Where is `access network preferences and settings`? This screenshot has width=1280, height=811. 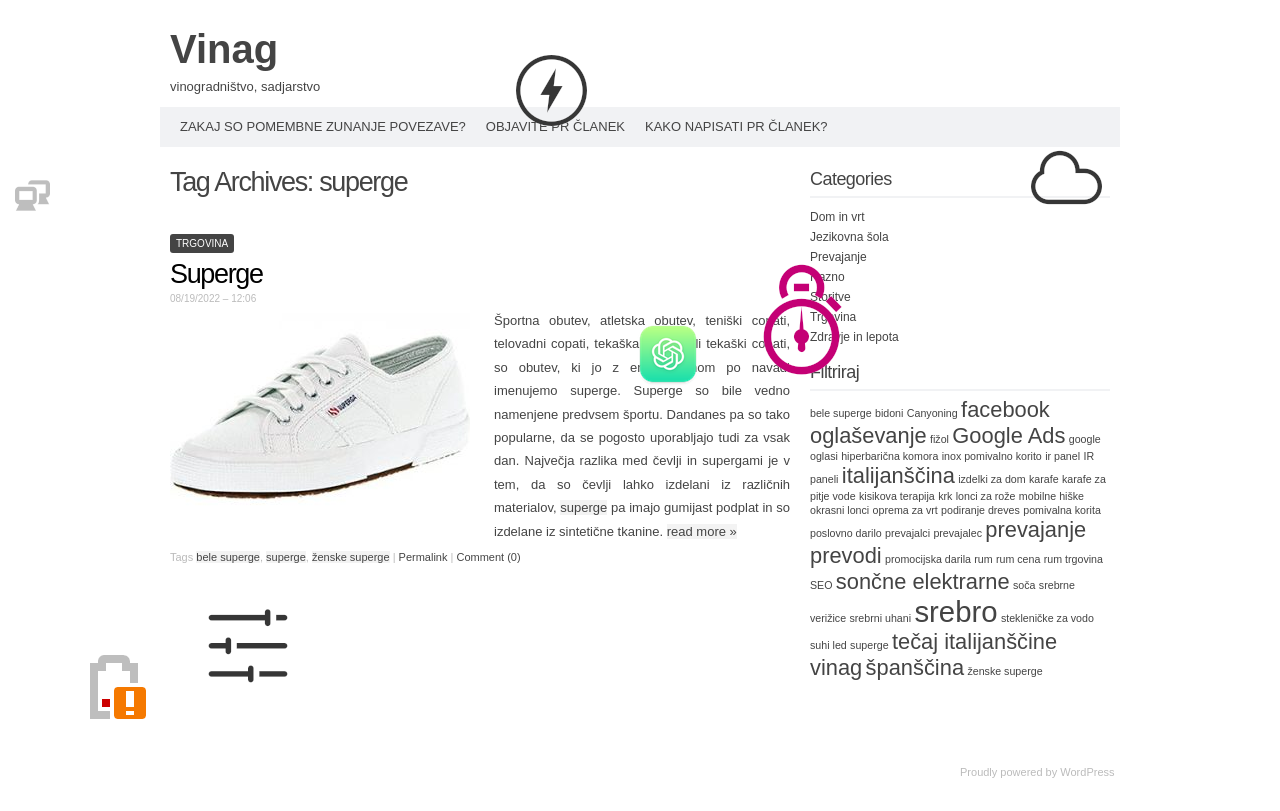 access network preferences and settings is located at coordinates (32, 195).